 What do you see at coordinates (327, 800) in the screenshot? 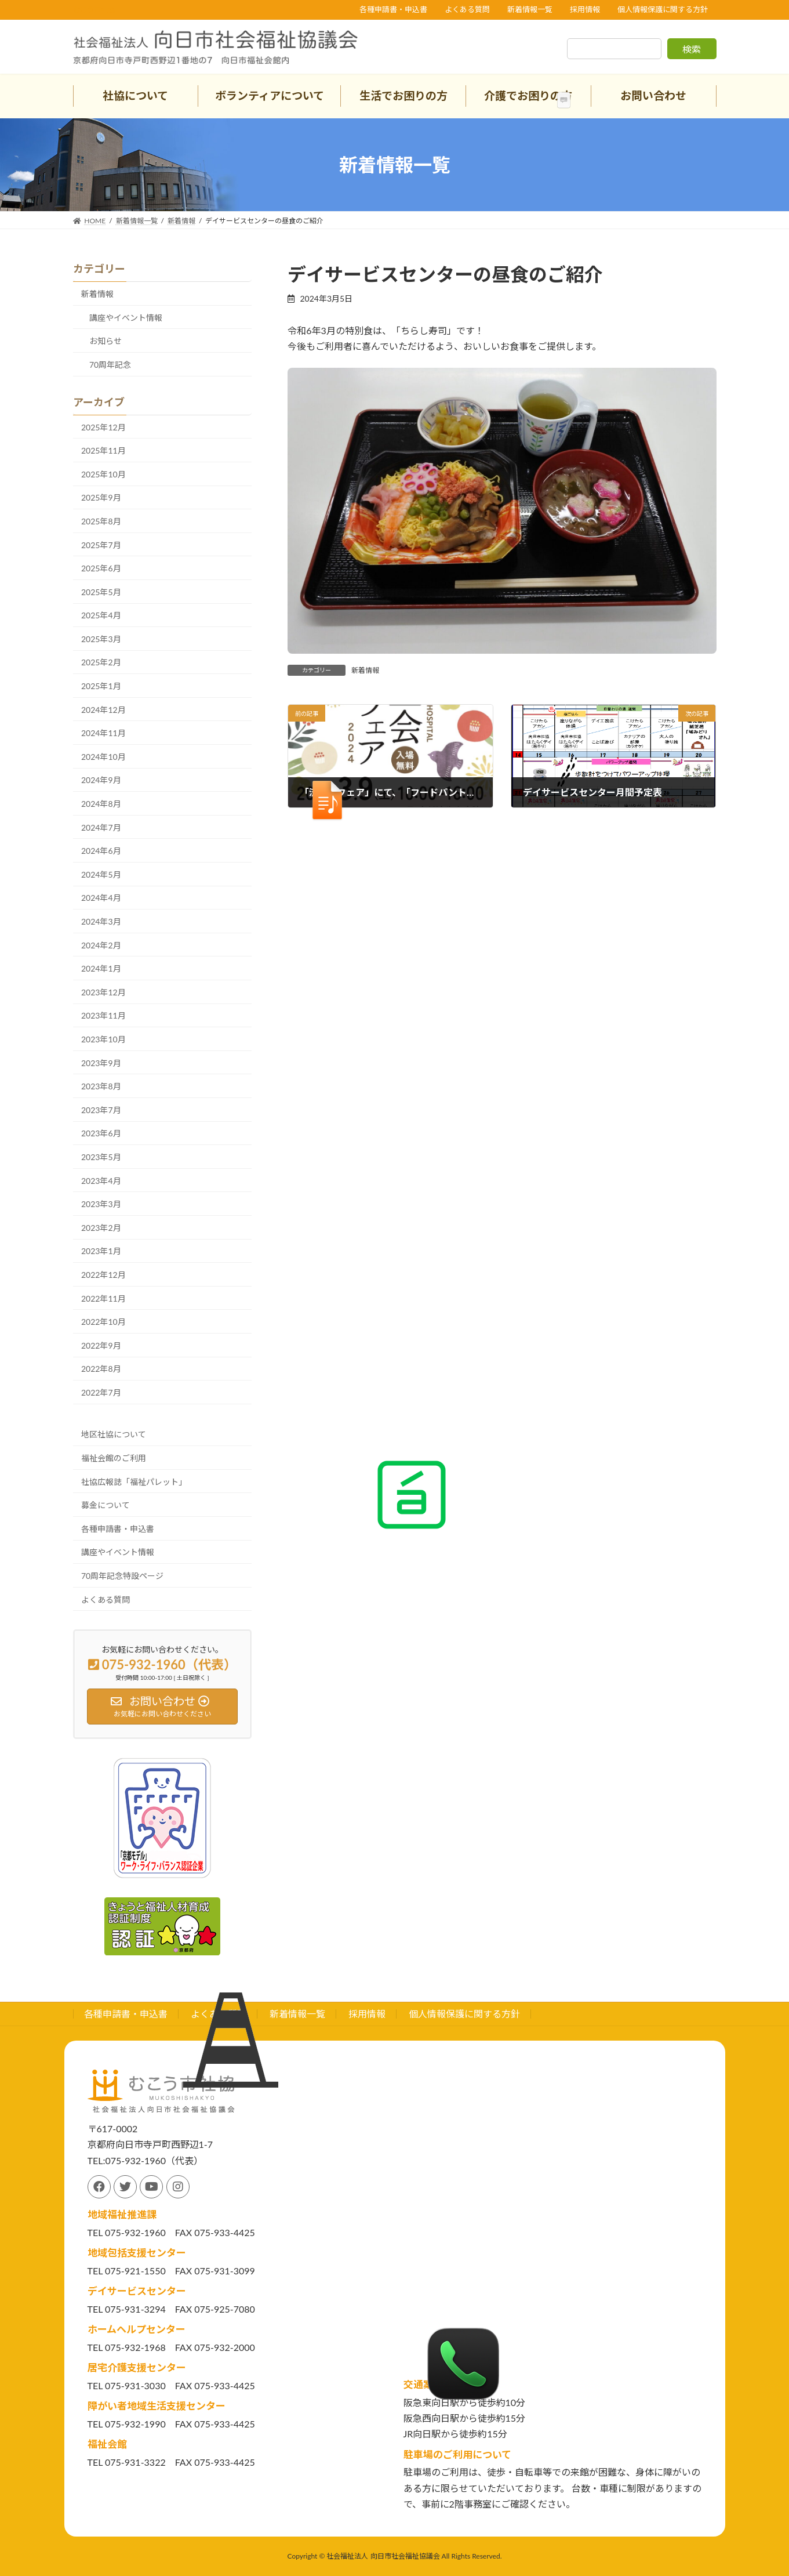
I see `mp3 playlist file type indicator` at bounding box center [327, 800].